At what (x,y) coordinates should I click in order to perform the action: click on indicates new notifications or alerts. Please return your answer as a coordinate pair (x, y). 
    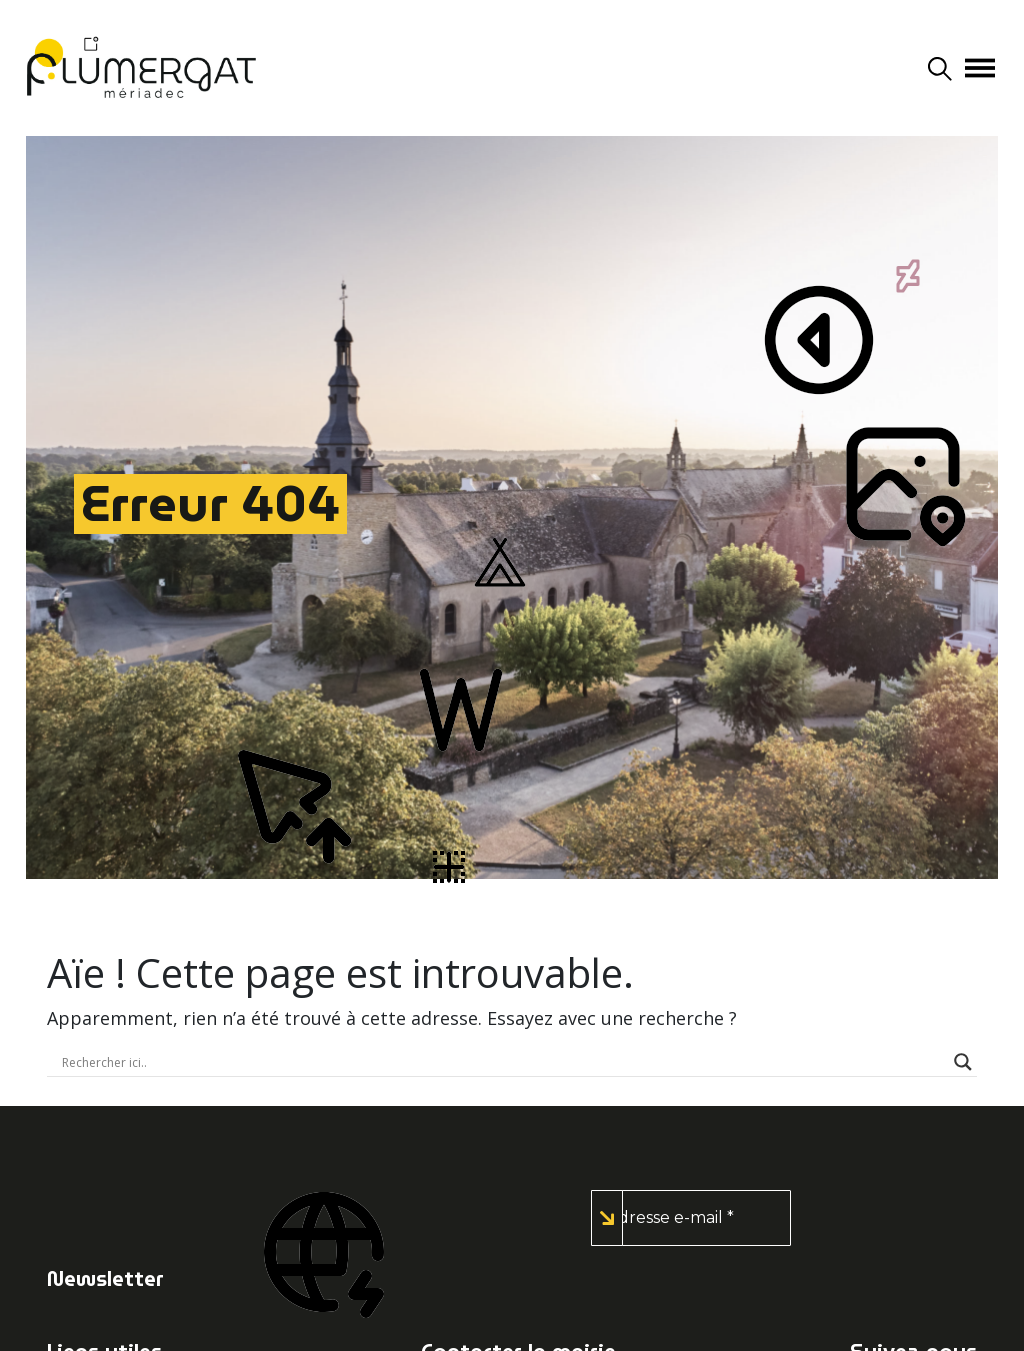
    Looking at the image, I should click on (91, 44).